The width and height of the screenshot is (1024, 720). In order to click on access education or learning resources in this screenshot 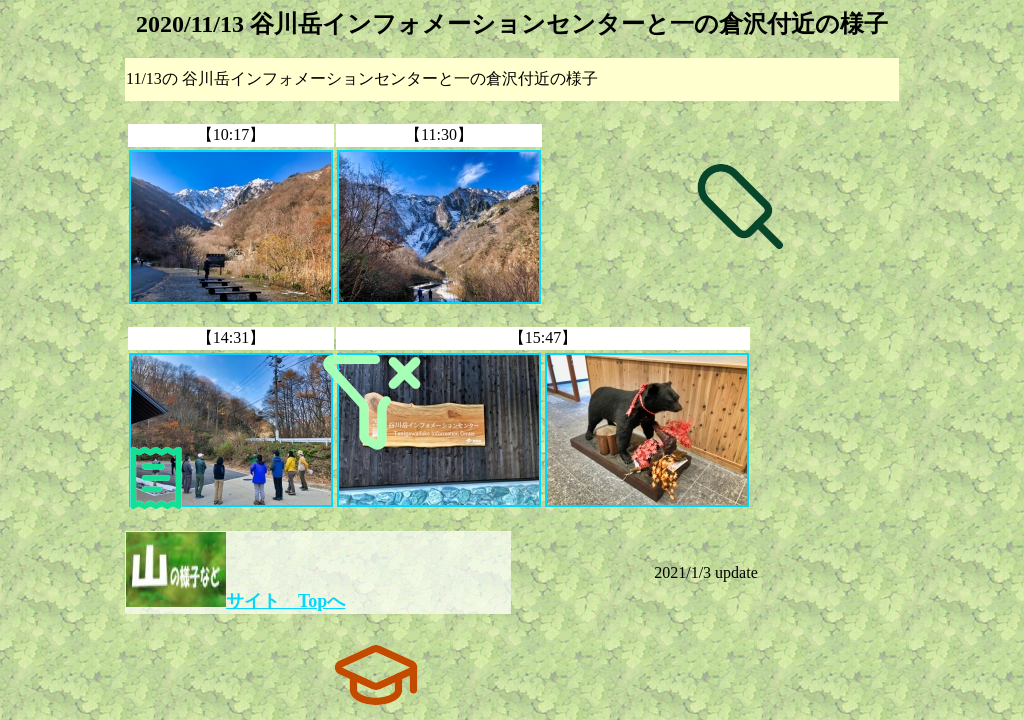, I will do `click(376, 675)`.